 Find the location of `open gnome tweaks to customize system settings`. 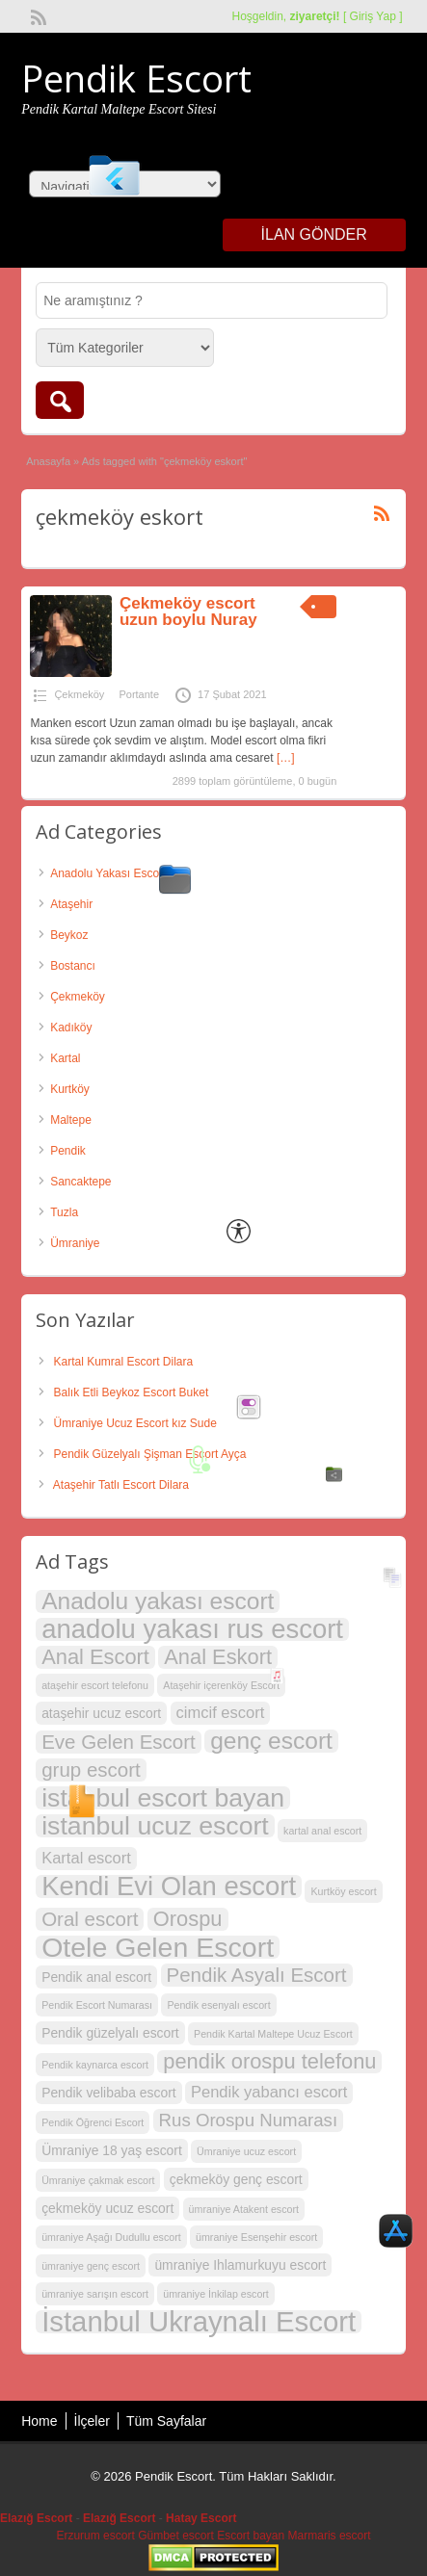

open gnome tweaks to customize system settings is located at coordinates (249, 1407).